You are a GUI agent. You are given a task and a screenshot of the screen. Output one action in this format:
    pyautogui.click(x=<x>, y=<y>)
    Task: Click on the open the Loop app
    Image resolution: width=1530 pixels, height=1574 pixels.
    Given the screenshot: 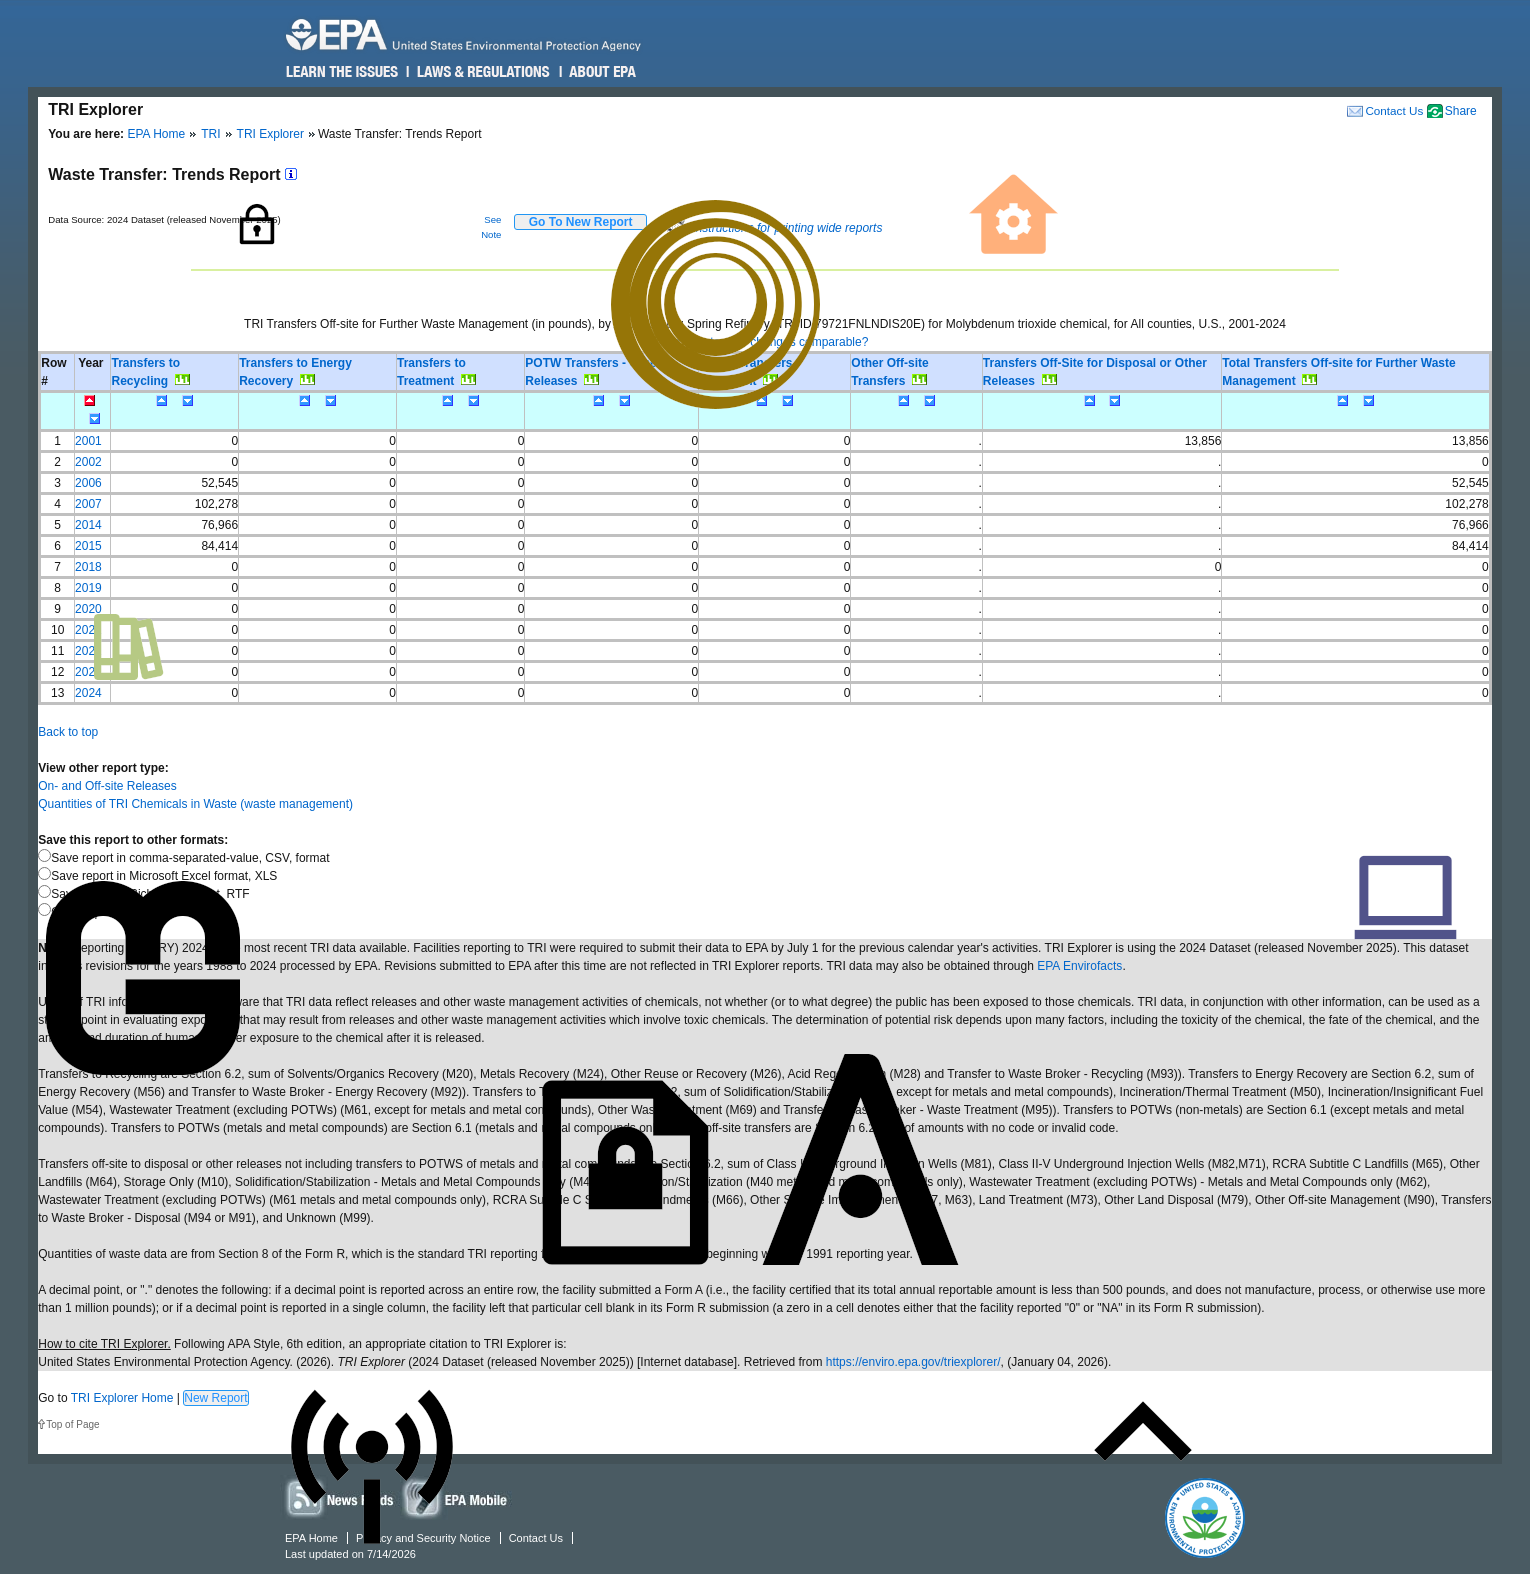 What is the action you would take?
    pyautogui.click(x=715, y=304)
    